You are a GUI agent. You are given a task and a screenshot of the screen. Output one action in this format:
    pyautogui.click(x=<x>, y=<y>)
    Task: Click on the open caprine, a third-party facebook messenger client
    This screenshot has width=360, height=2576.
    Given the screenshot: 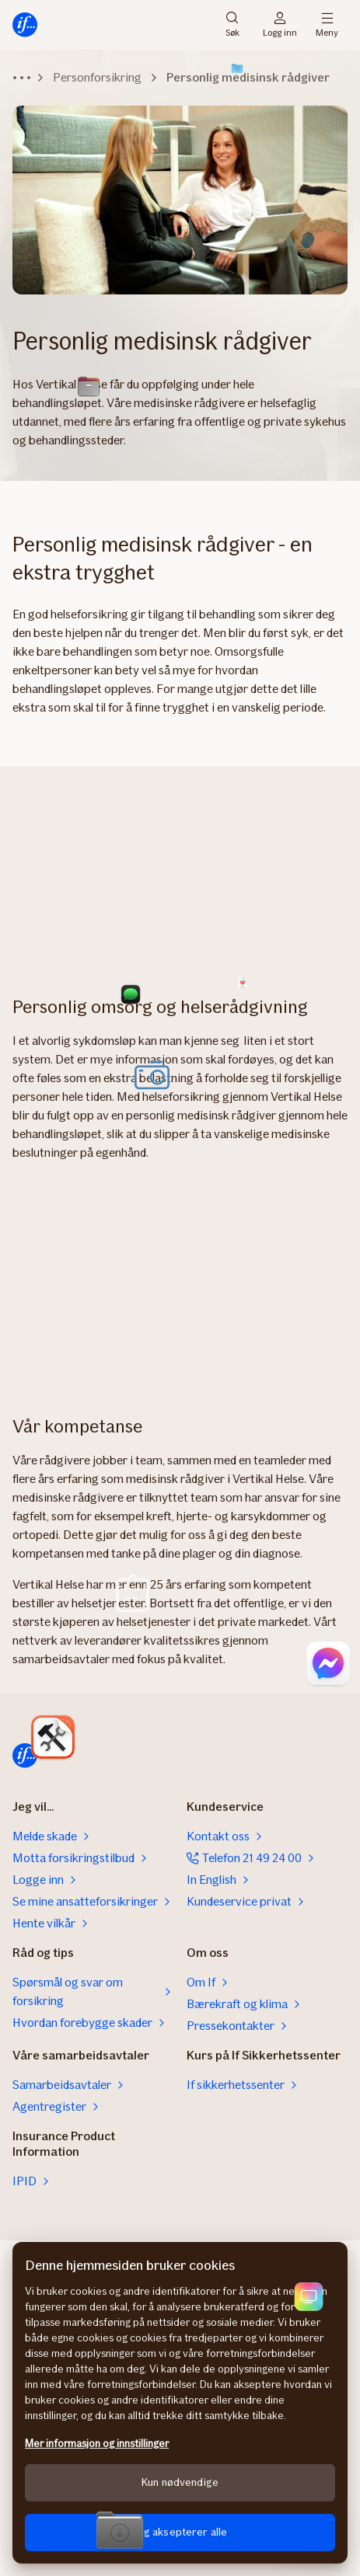 What is the action you would take?
    pyautogui.click(x=328, y=1663)
    